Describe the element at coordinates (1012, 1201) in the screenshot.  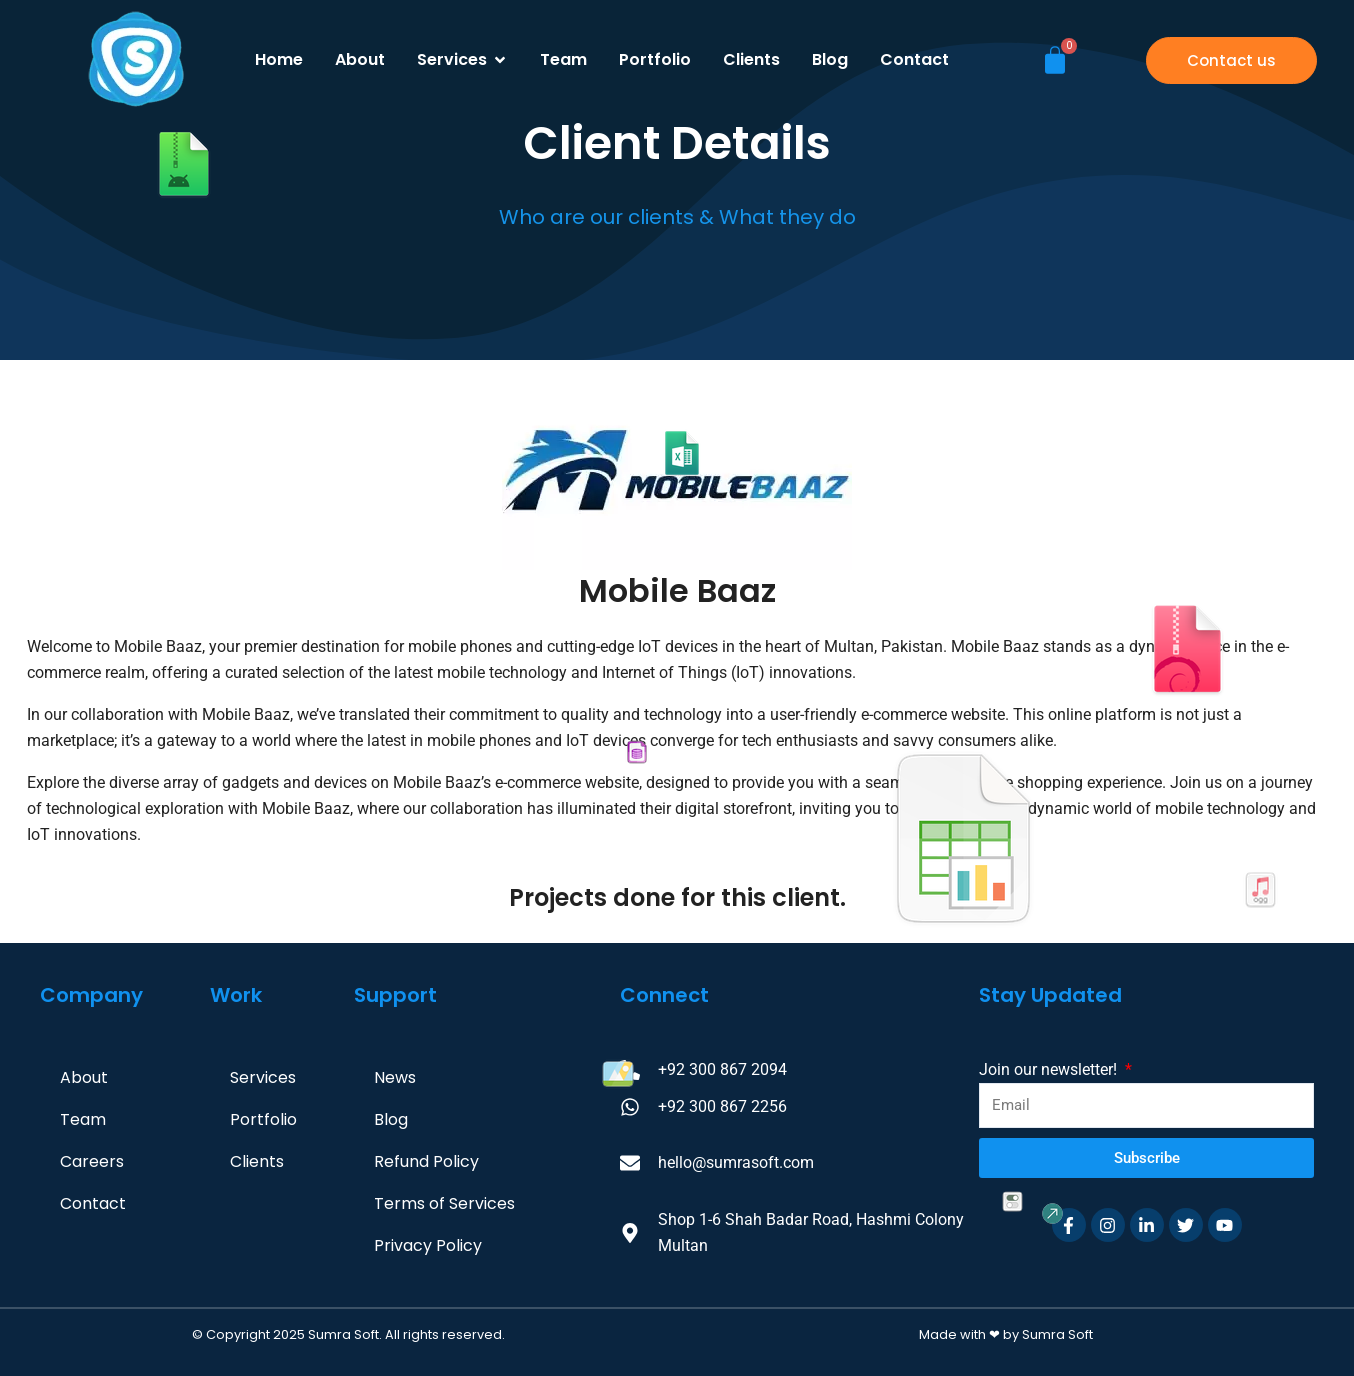
I see `open unity tweak tool settings` at that location.